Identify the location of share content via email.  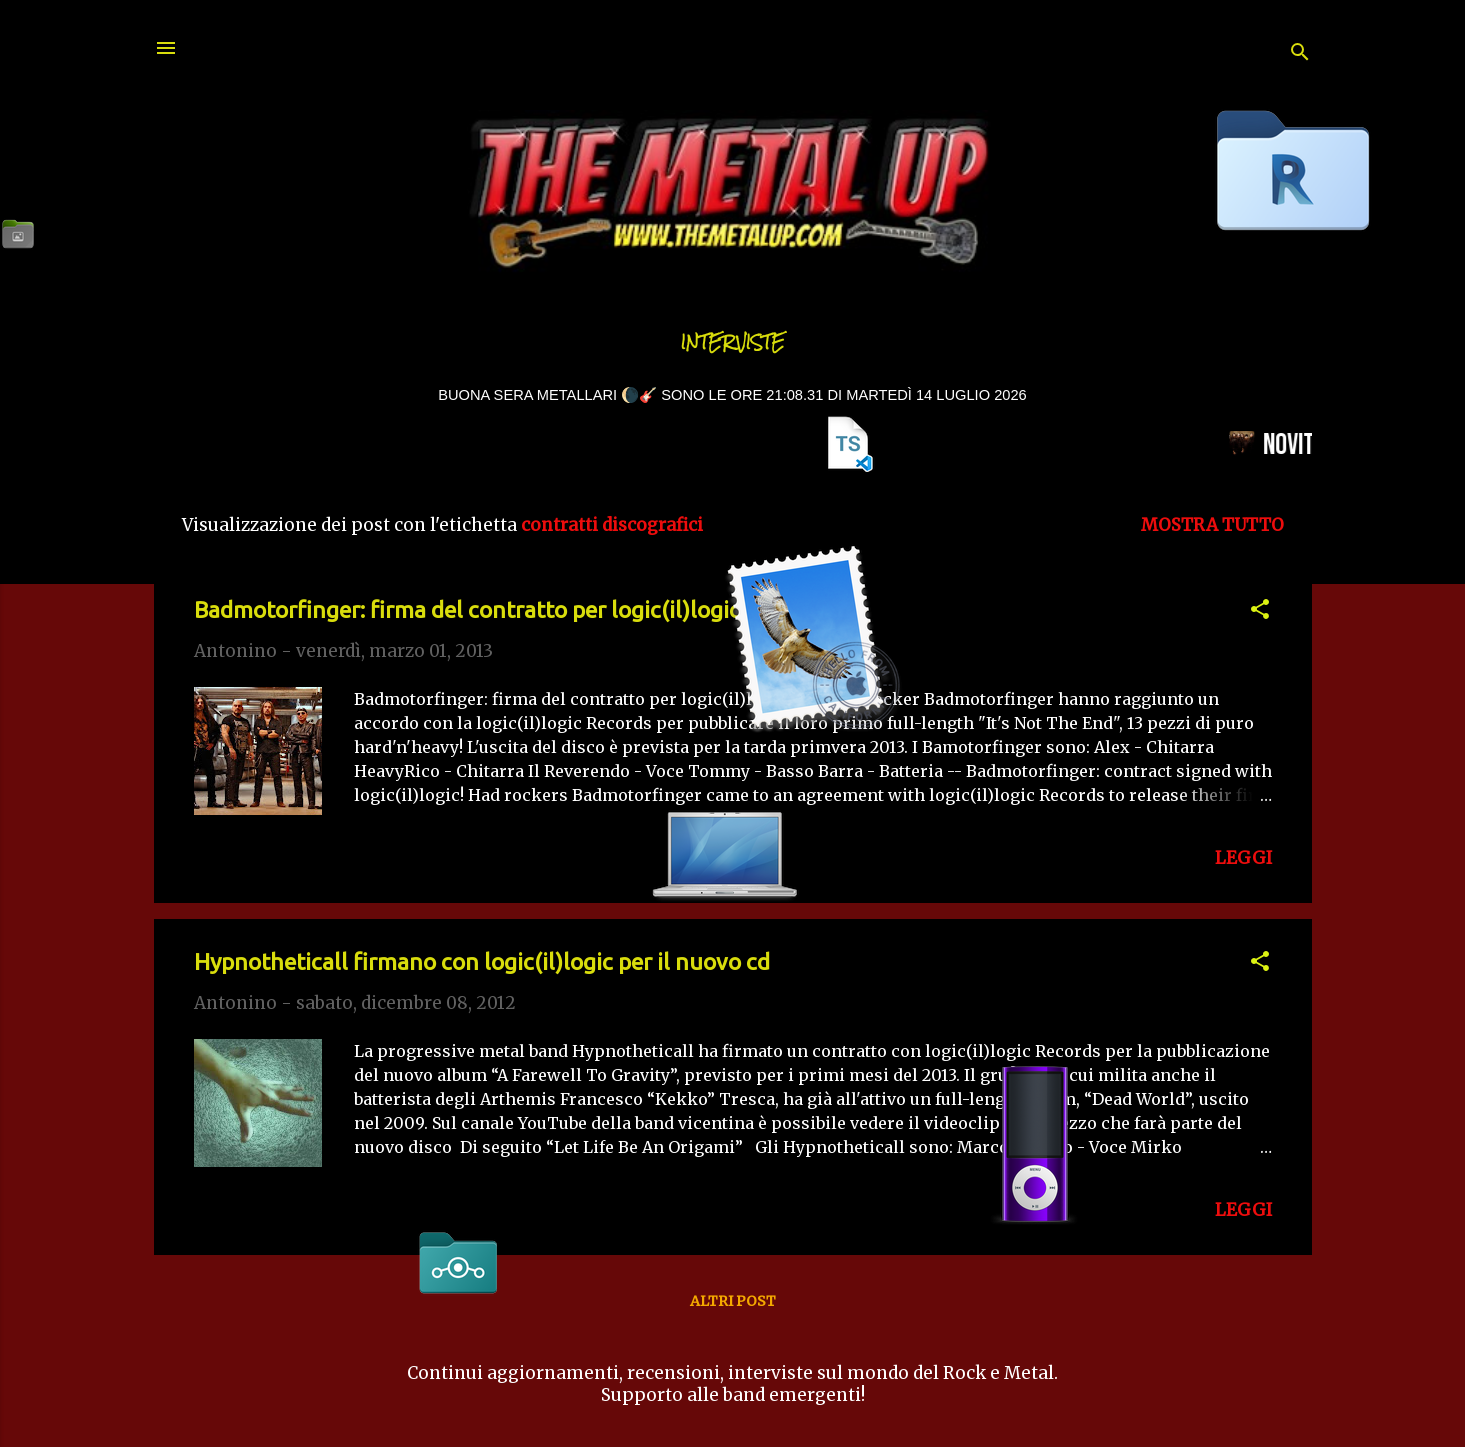
(806, 637).